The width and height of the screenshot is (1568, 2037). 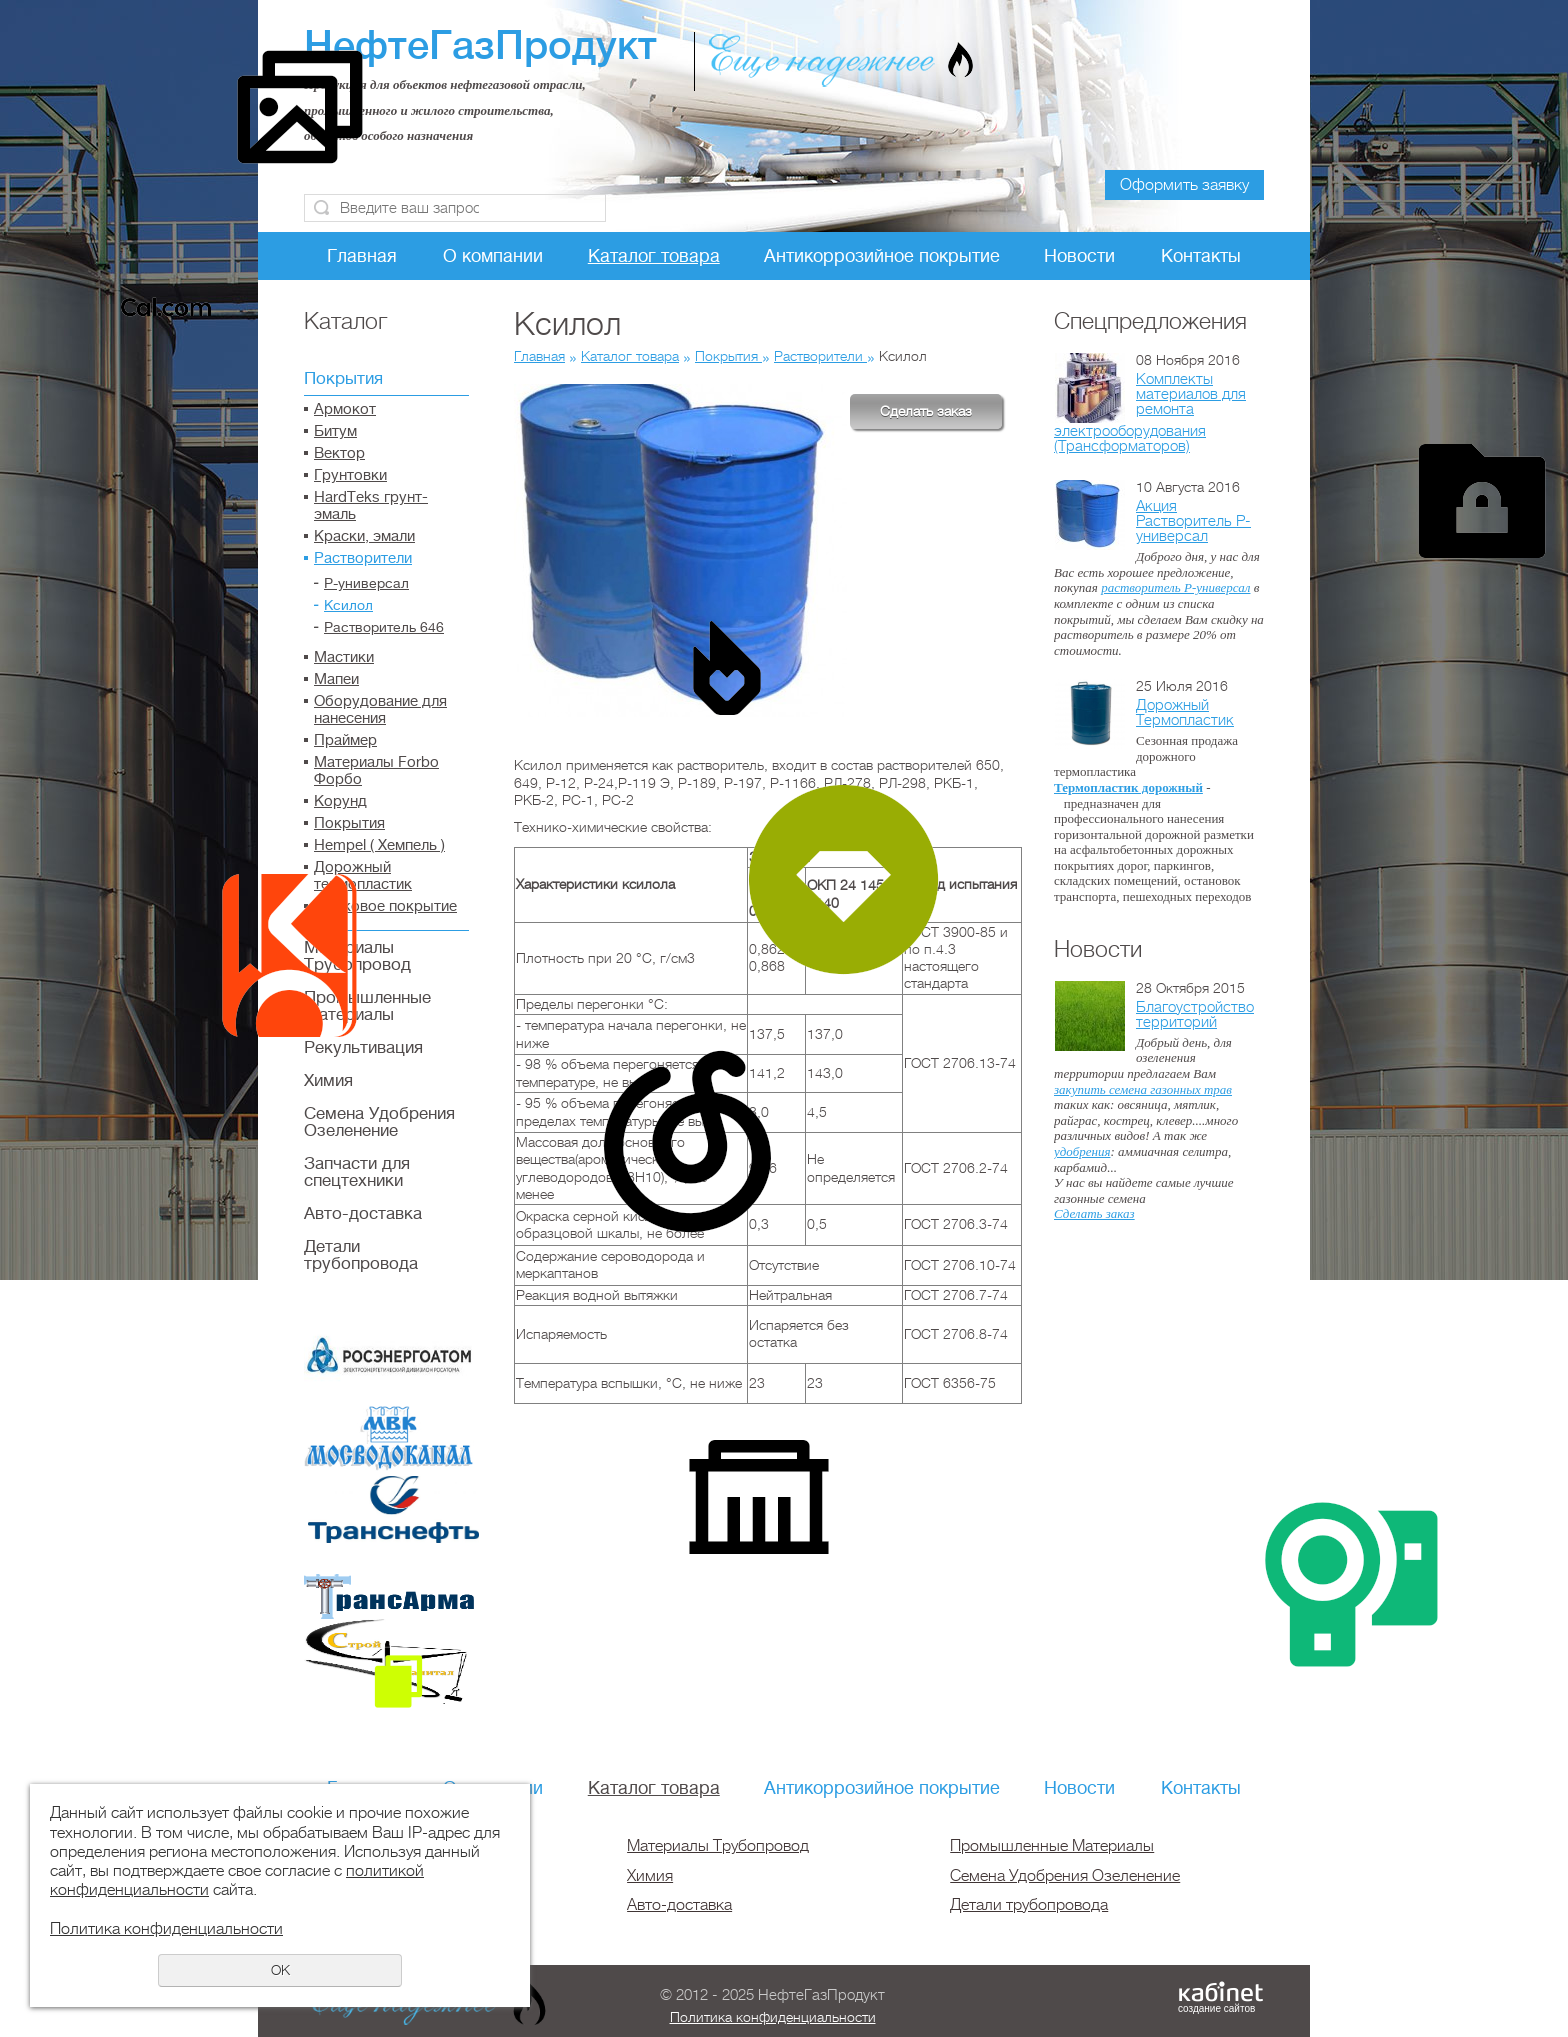 I want to click on access government services, so click(x=759, y=1497).